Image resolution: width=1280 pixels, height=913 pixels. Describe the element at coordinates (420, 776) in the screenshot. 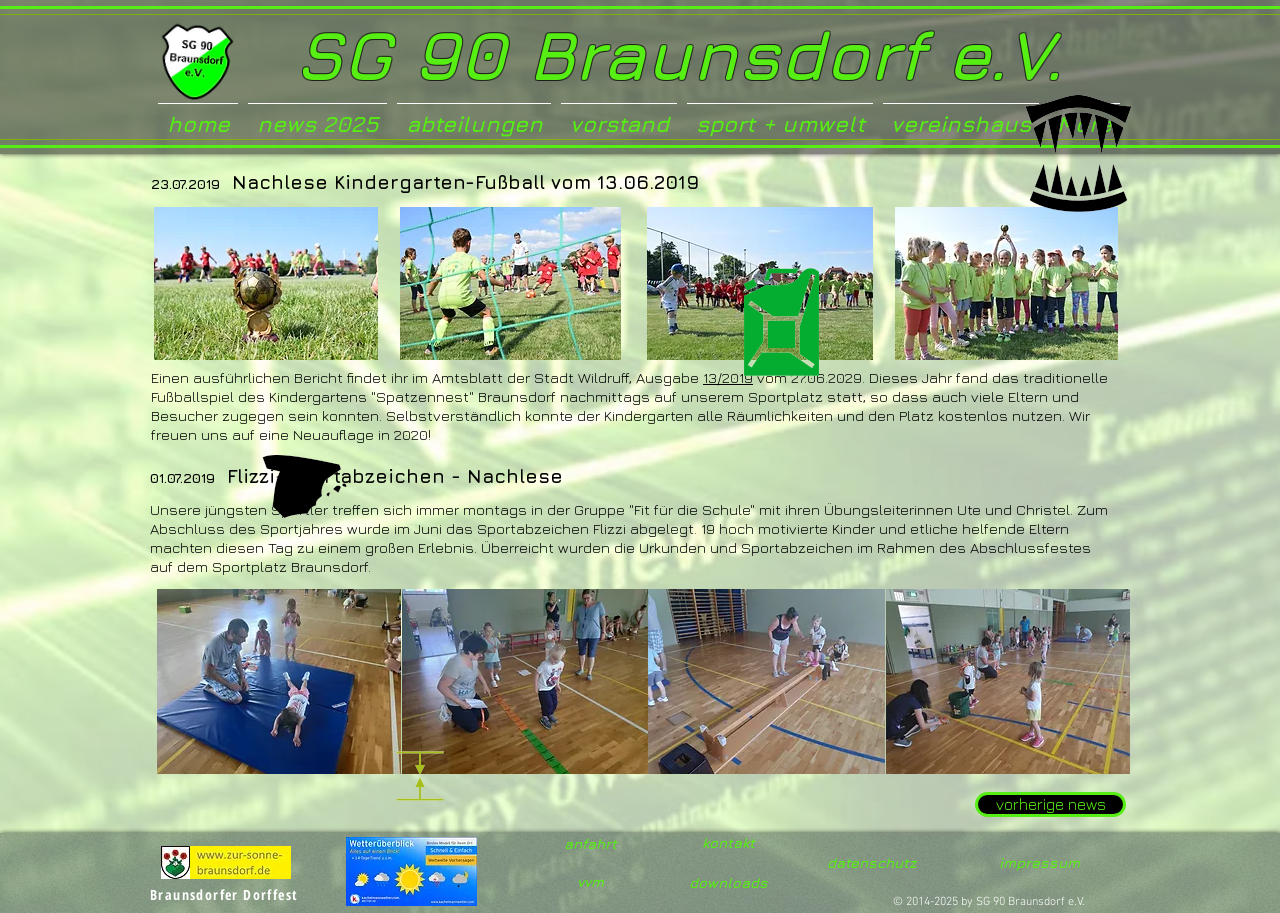

I see `join a game or session` at that location.